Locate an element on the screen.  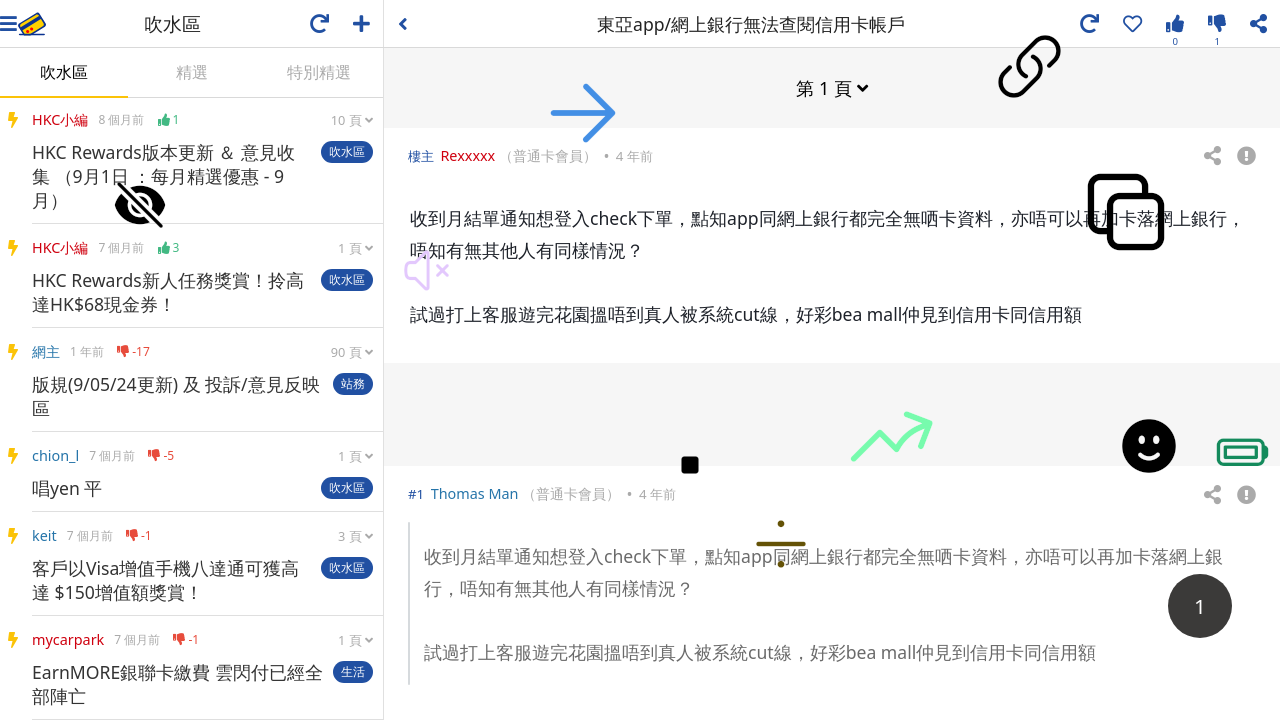
navigate to the next item or page is located at coordinates (583, 113).